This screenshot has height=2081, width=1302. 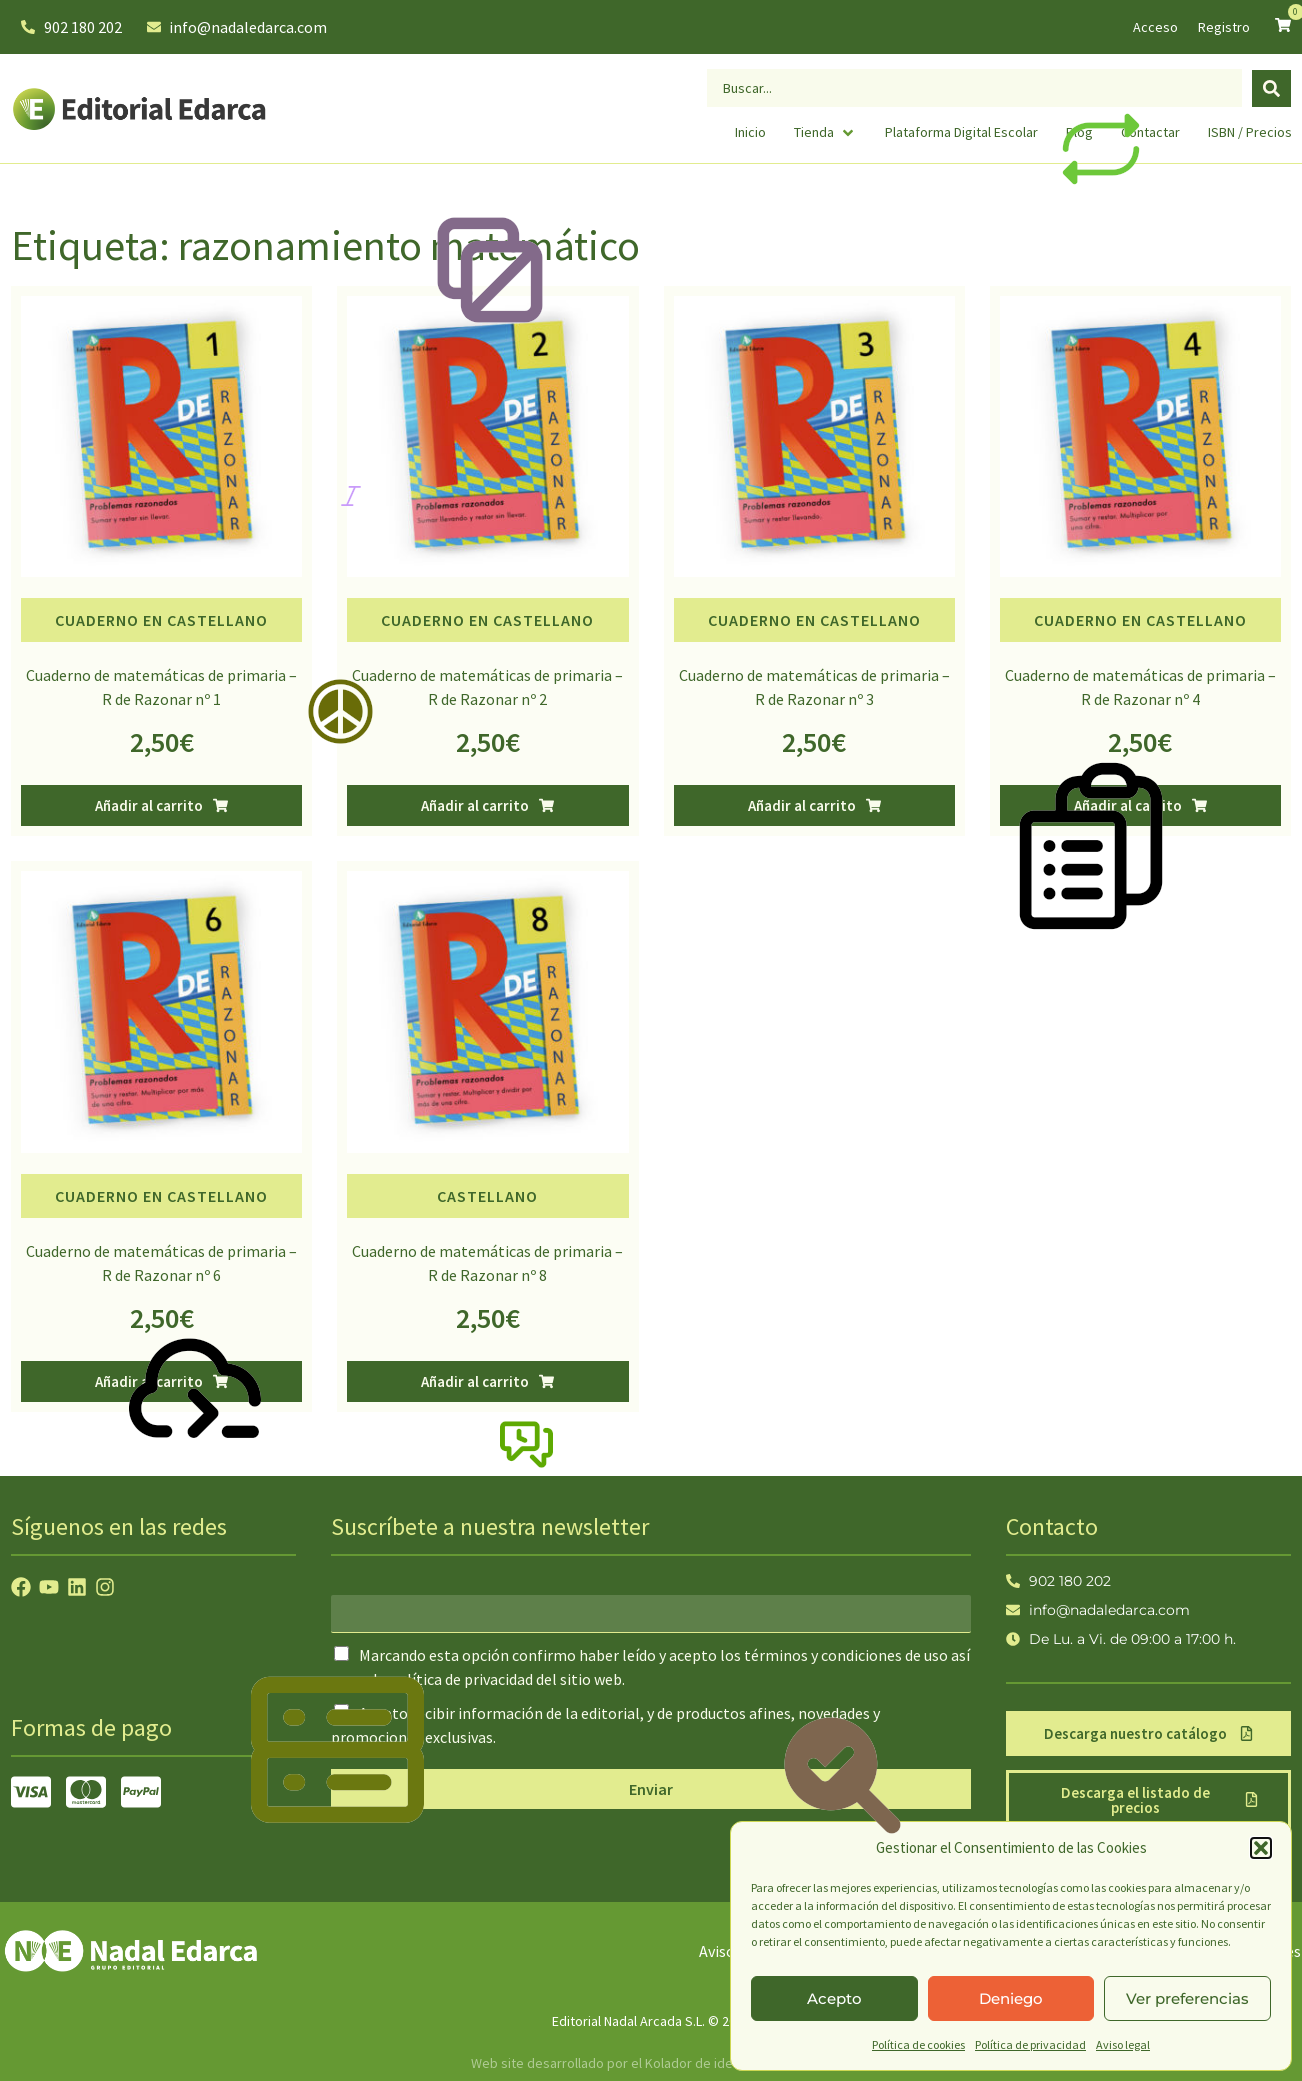 I want to click on view clipboard with document list, so click(x=1091, y=846).